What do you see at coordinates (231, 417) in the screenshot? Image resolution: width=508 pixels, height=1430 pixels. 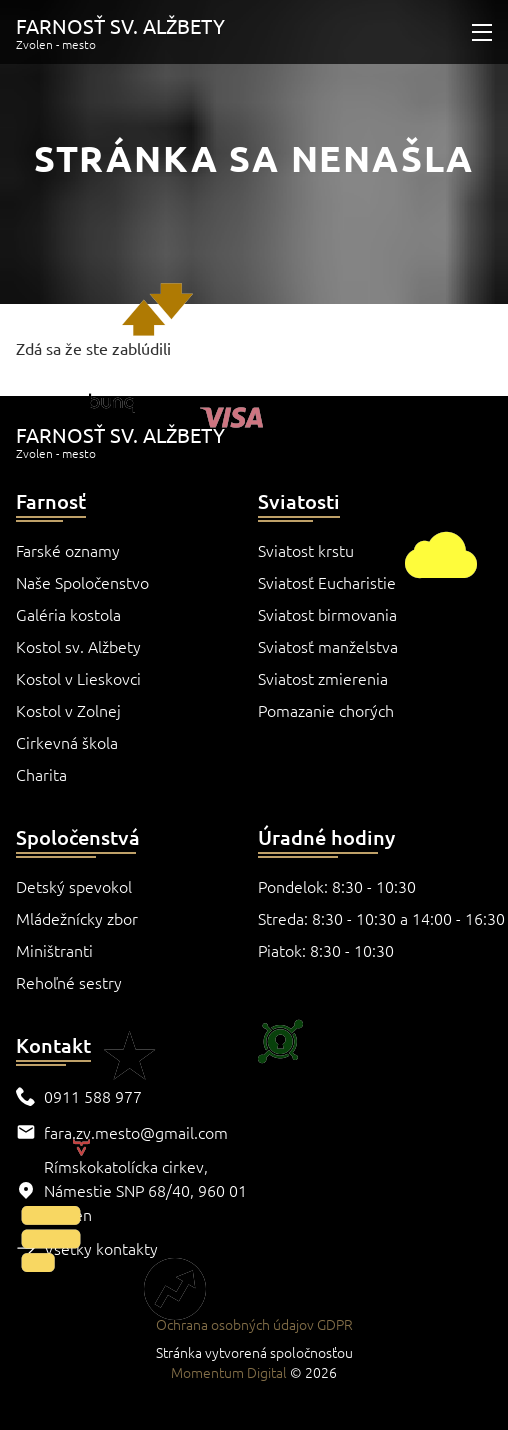 I see `visa payment method accepted` at bounding box center [231, 417].